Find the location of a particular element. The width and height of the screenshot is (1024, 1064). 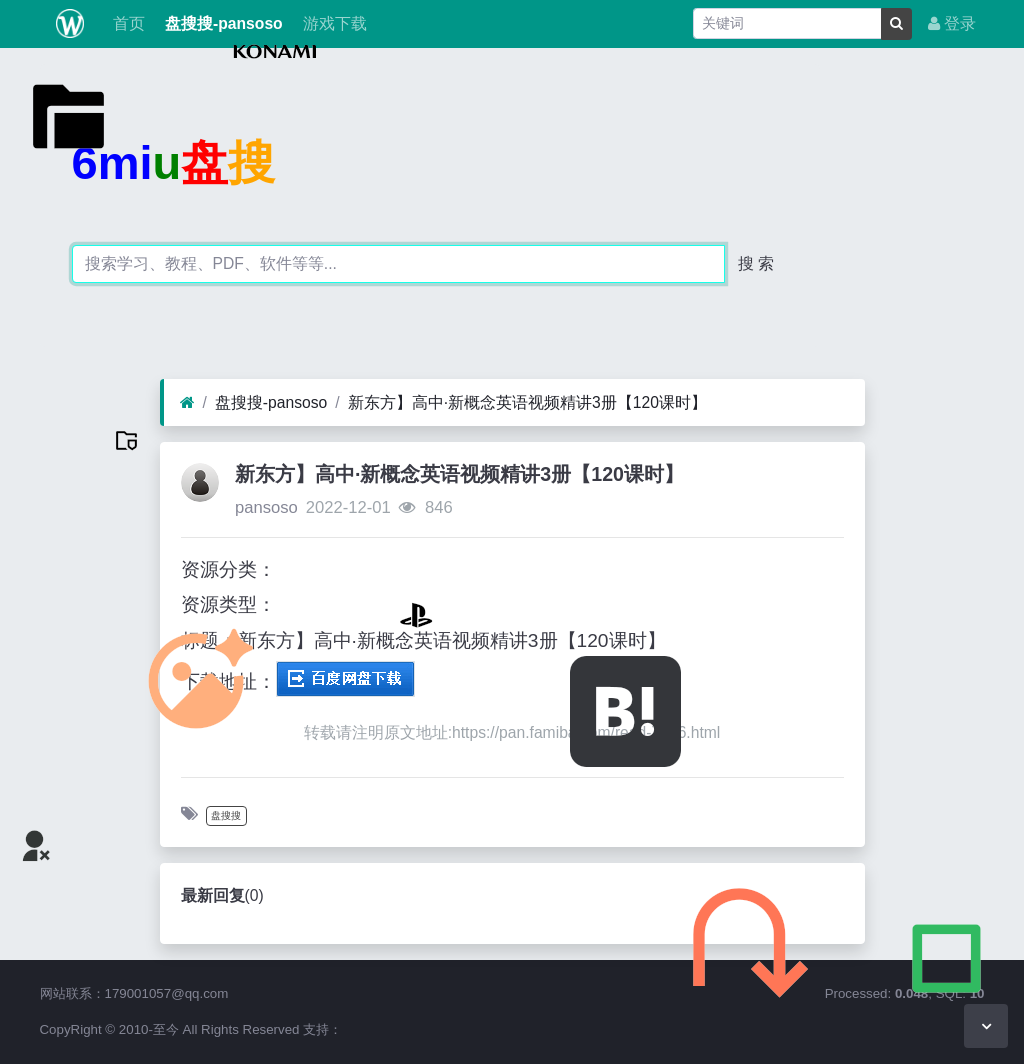

stop media playback is located at coordinates (946, 958).